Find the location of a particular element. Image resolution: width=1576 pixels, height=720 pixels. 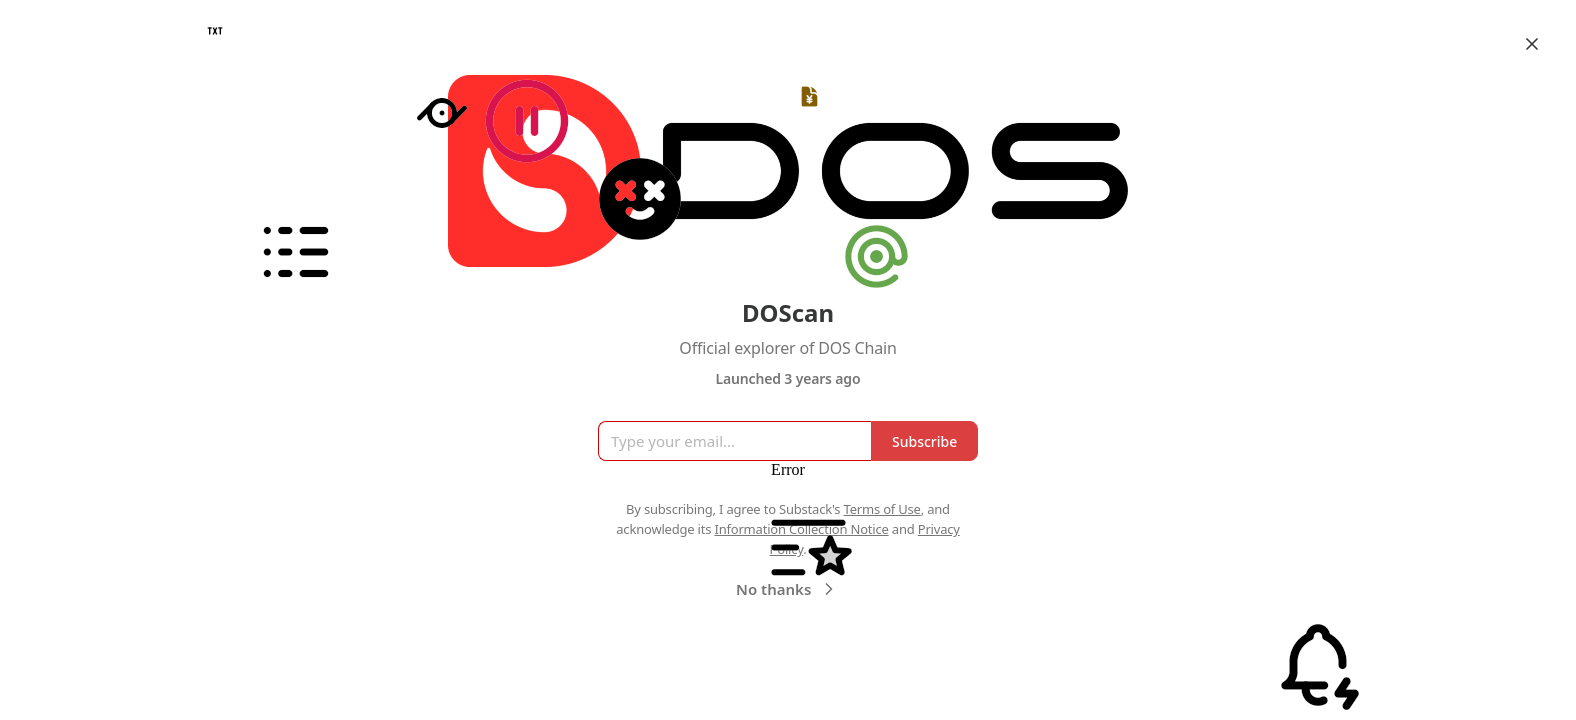

pause media playback is located at coordinates (527, 121).